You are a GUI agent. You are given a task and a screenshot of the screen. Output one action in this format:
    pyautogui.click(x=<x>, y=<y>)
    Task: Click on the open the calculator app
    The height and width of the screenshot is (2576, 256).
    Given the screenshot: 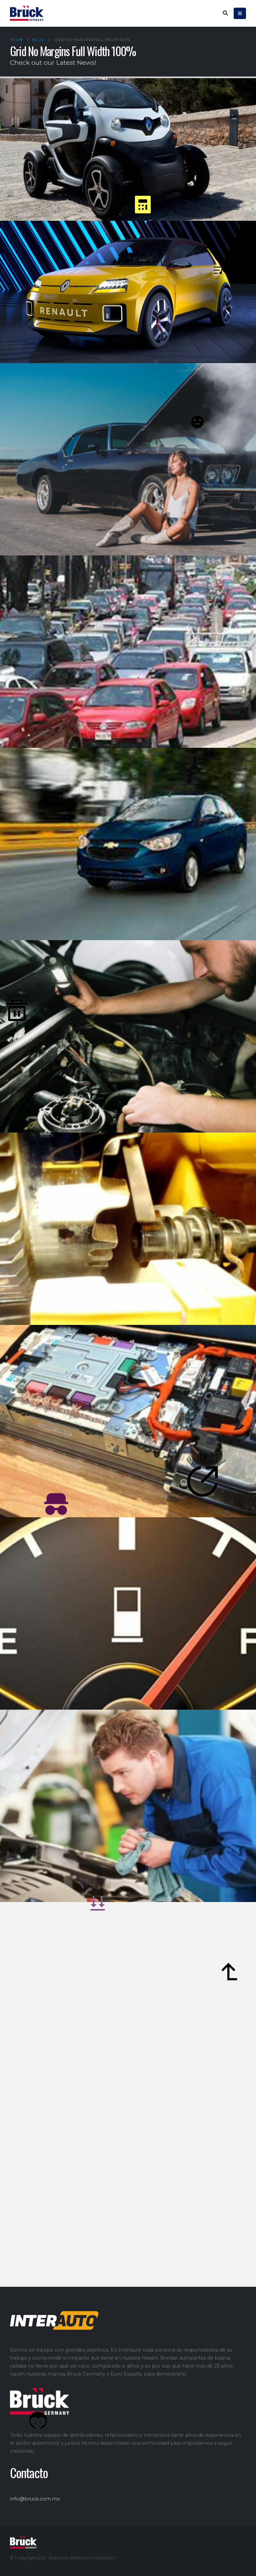 What is the action you would take?
    pyautogui.click(x=143, y=204)
    